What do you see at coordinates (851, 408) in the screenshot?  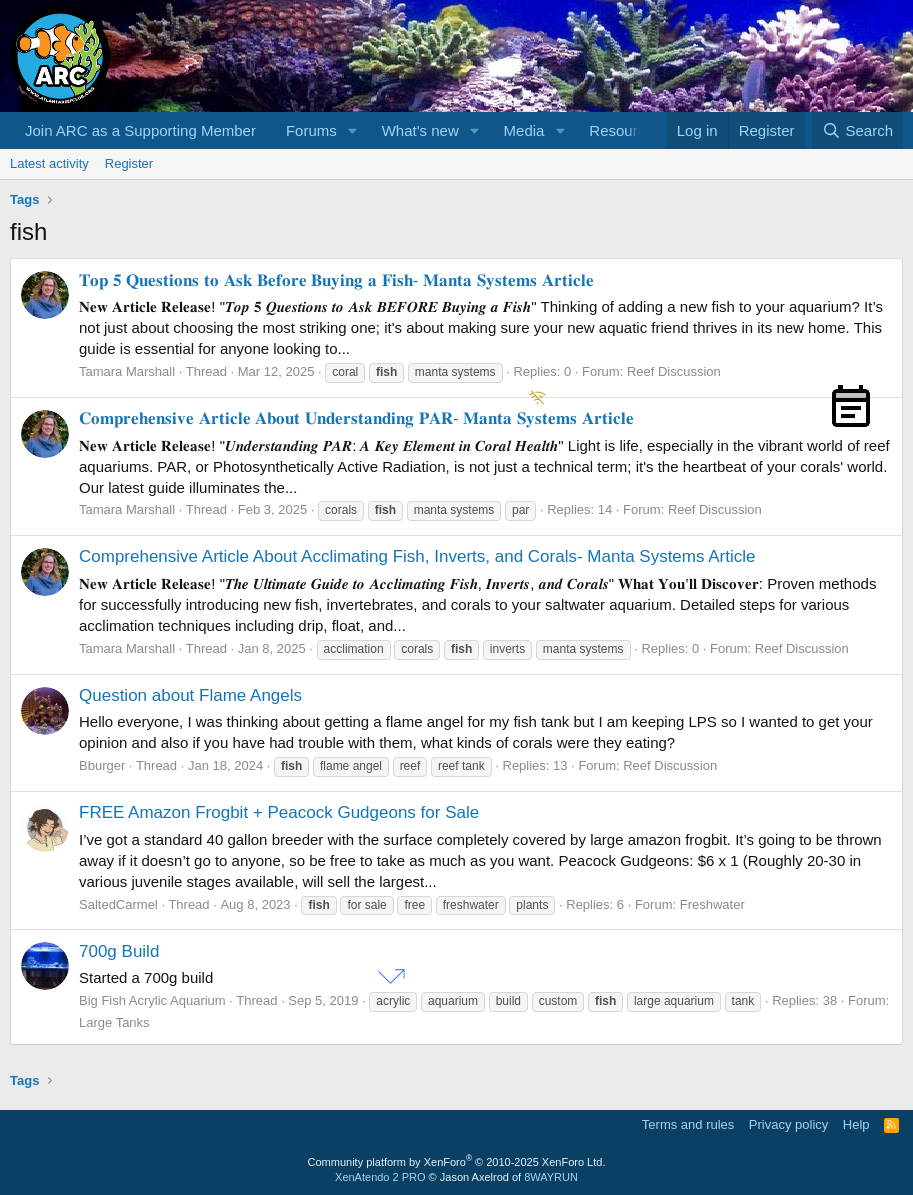 I see `view event details or notes` at bounding box center [851, 408].